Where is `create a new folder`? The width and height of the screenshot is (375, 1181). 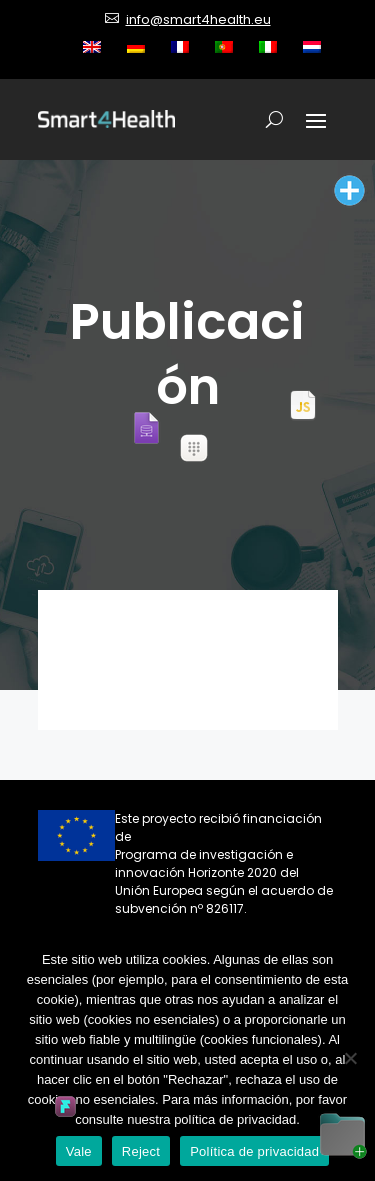
create a new folder is located at coordinates (342, 1134).